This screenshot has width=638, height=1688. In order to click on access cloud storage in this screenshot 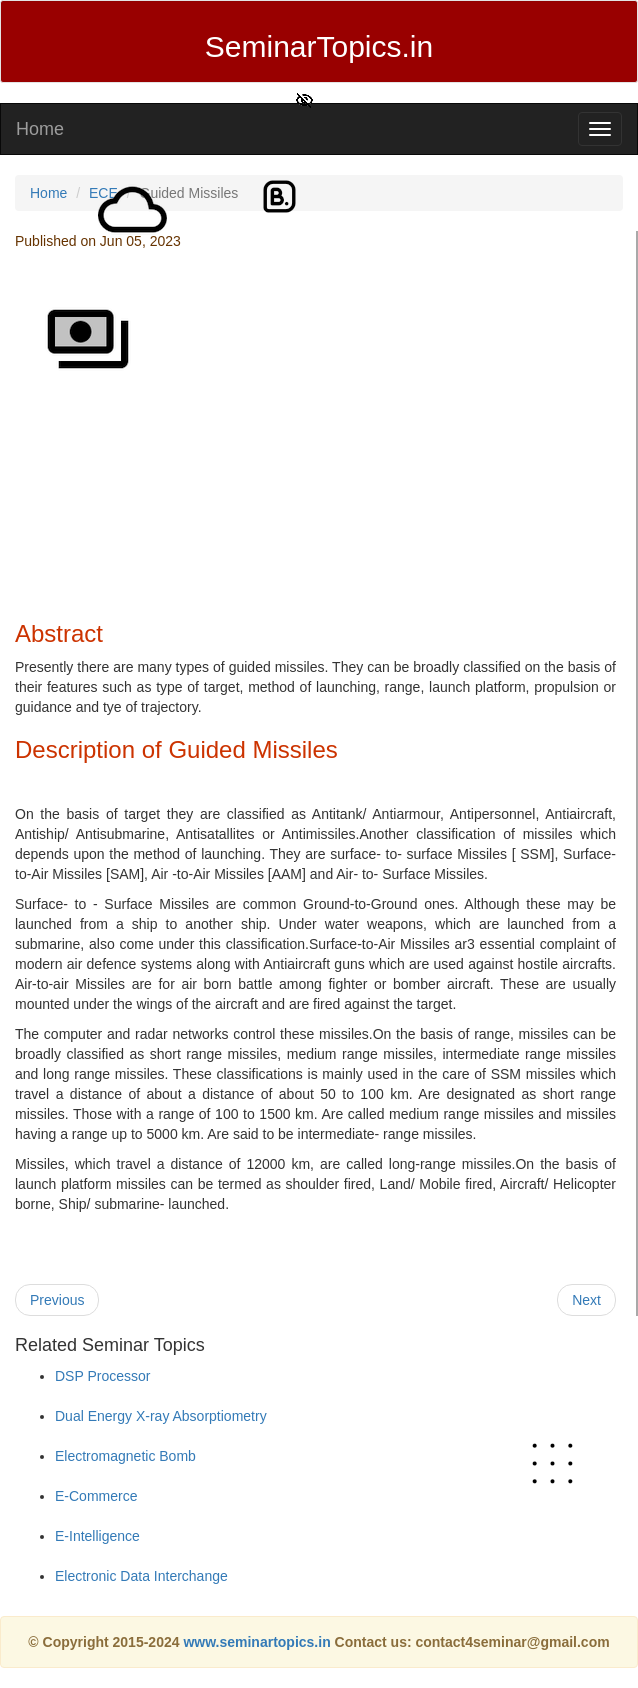, I will do `click(132, 209)`.